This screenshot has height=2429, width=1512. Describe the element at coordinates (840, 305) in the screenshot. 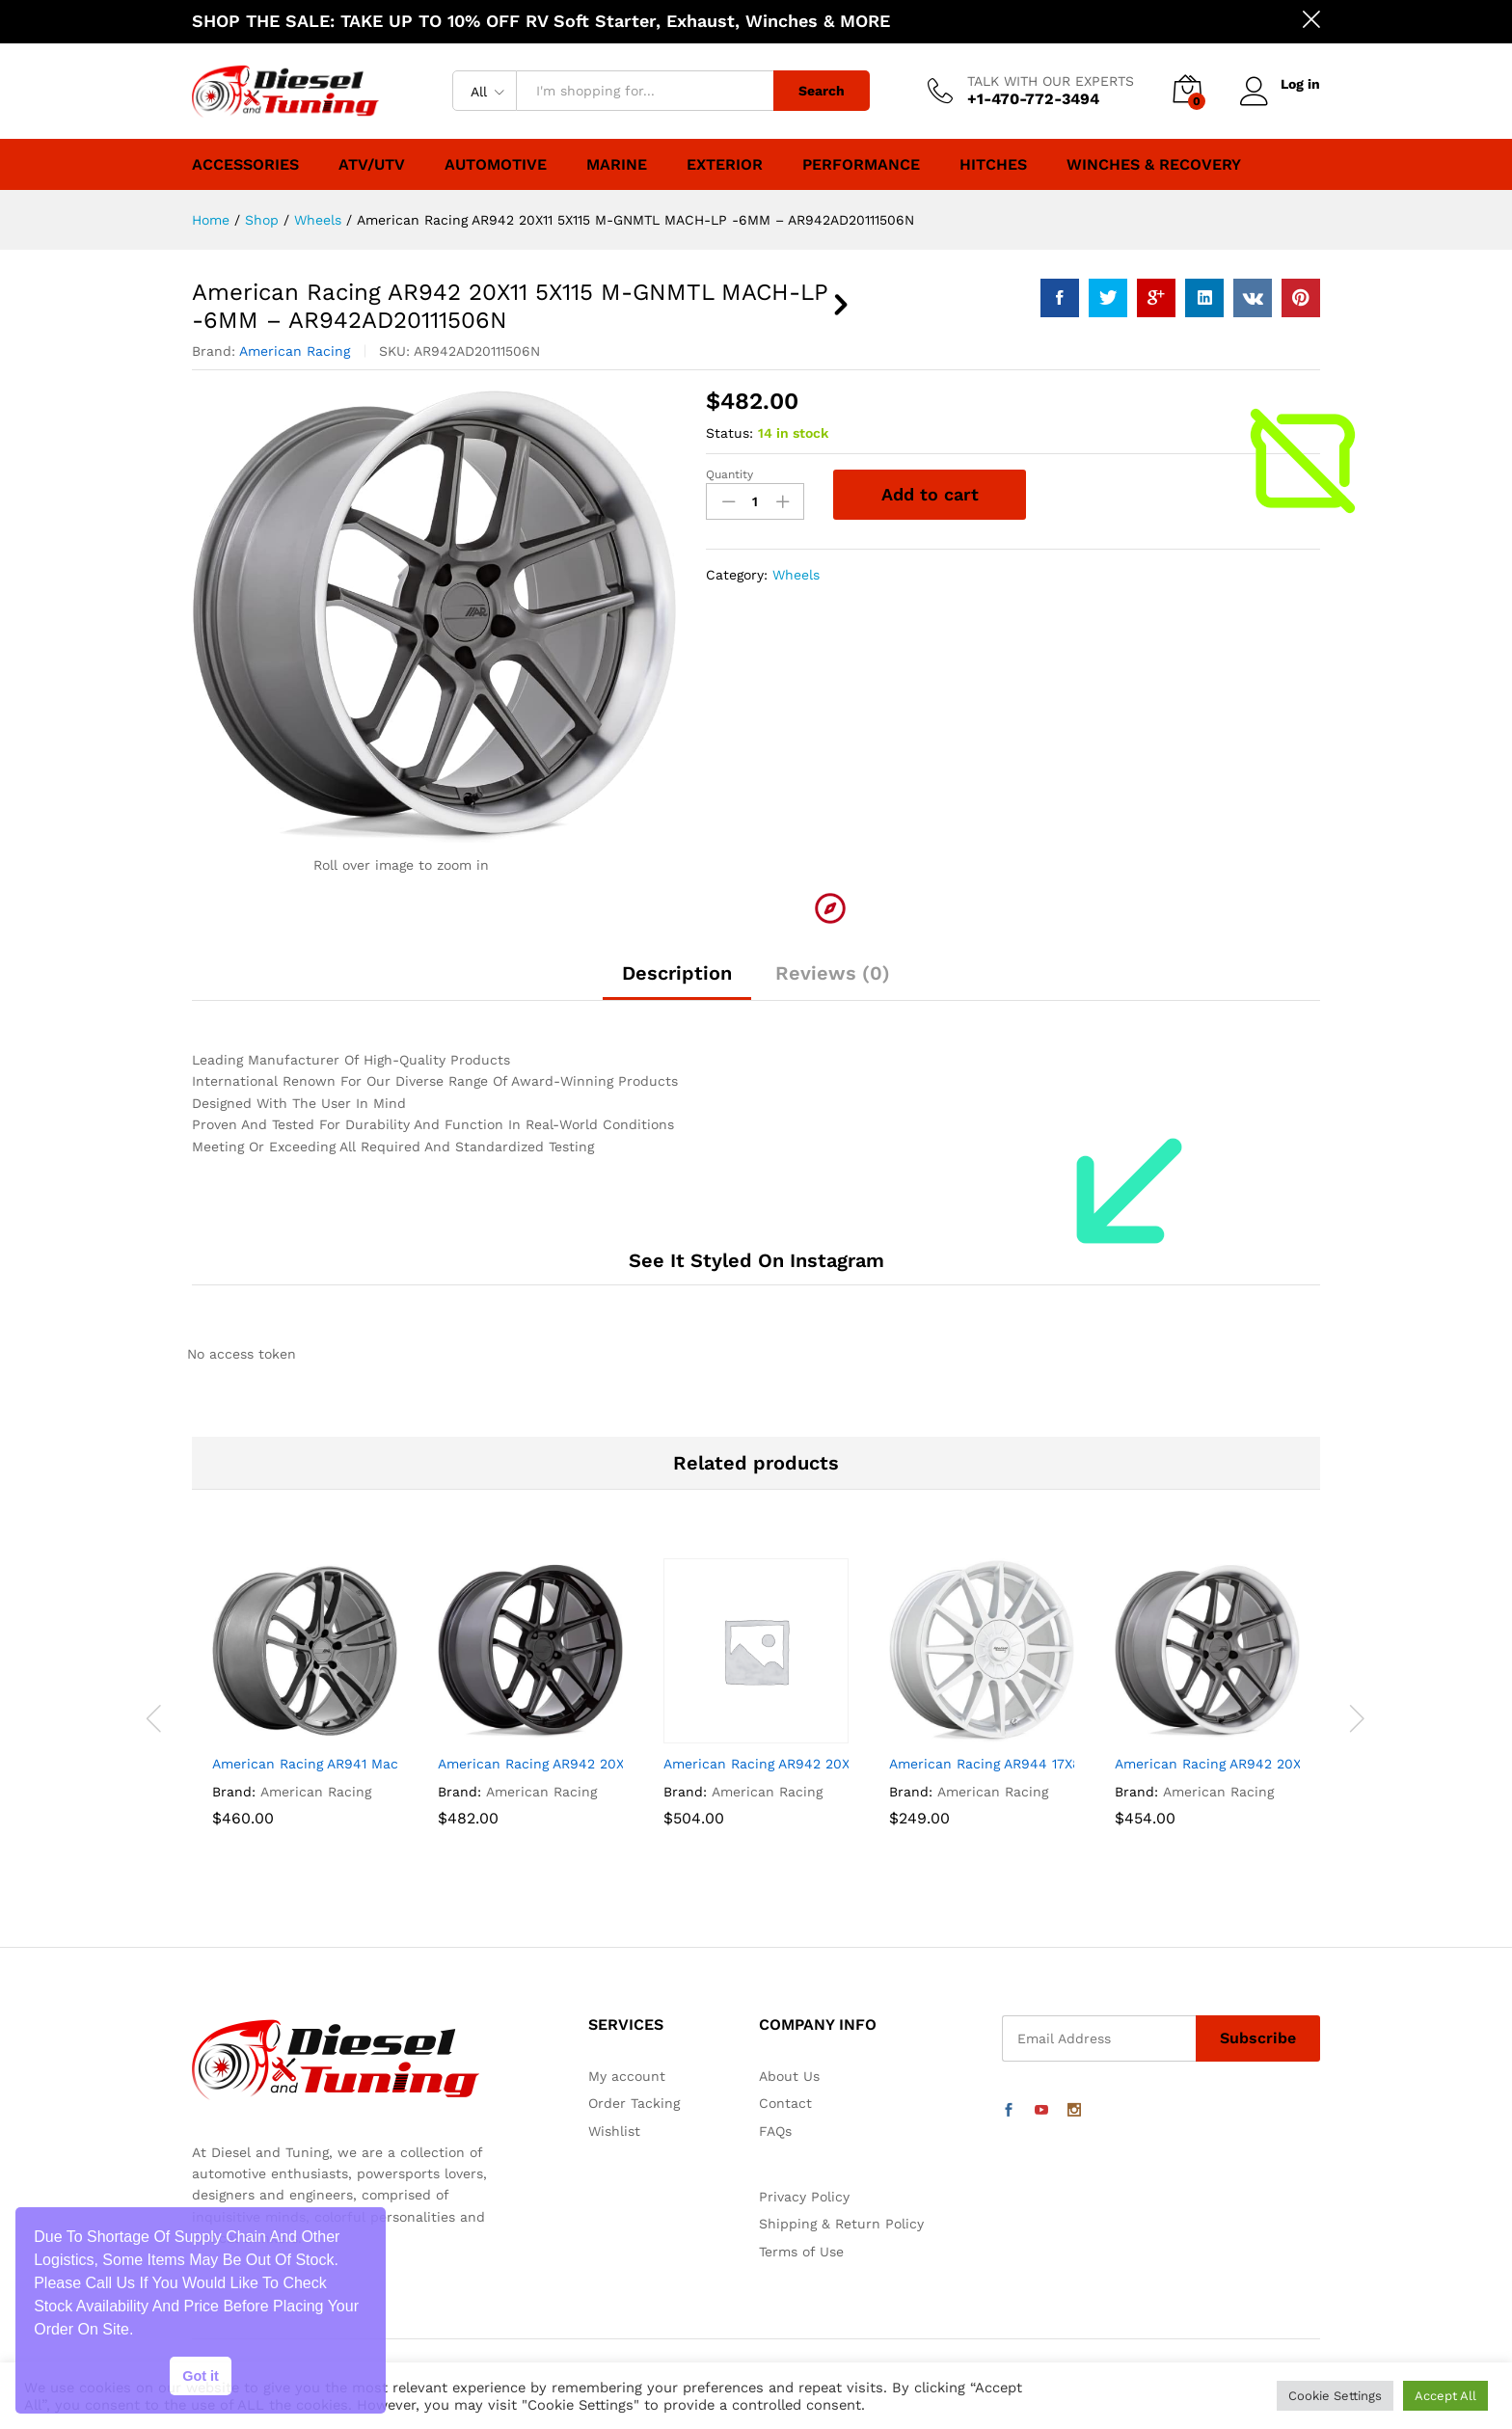

I see `navigate to the next item or screen` at that location.